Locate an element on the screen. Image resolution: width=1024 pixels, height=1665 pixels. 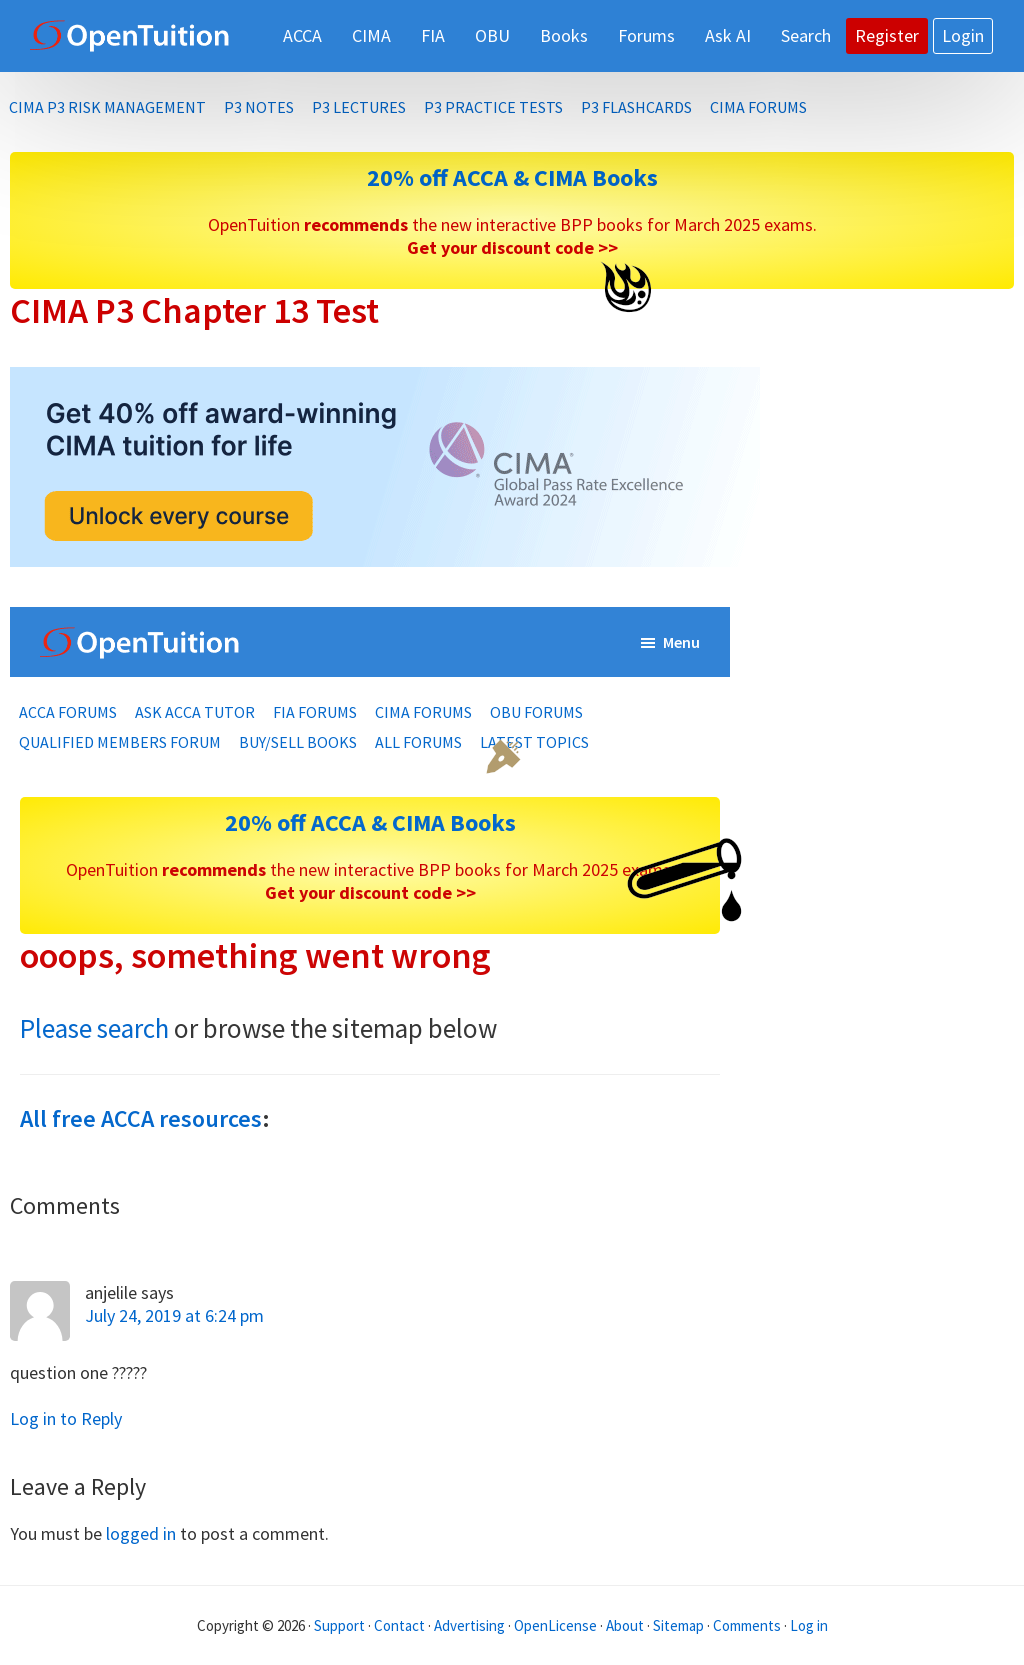
select heavy fighter class or unit is located at coordinates (503, 756).